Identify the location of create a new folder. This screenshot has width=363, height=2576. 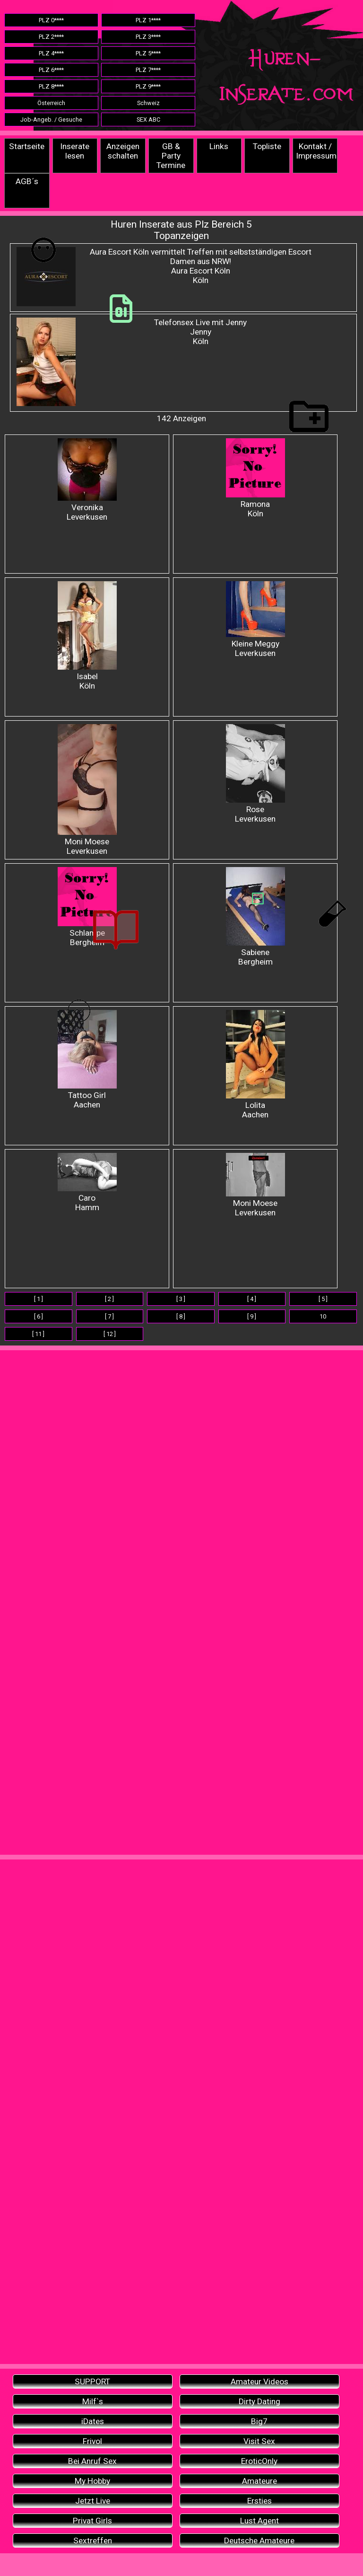
(309, 416).